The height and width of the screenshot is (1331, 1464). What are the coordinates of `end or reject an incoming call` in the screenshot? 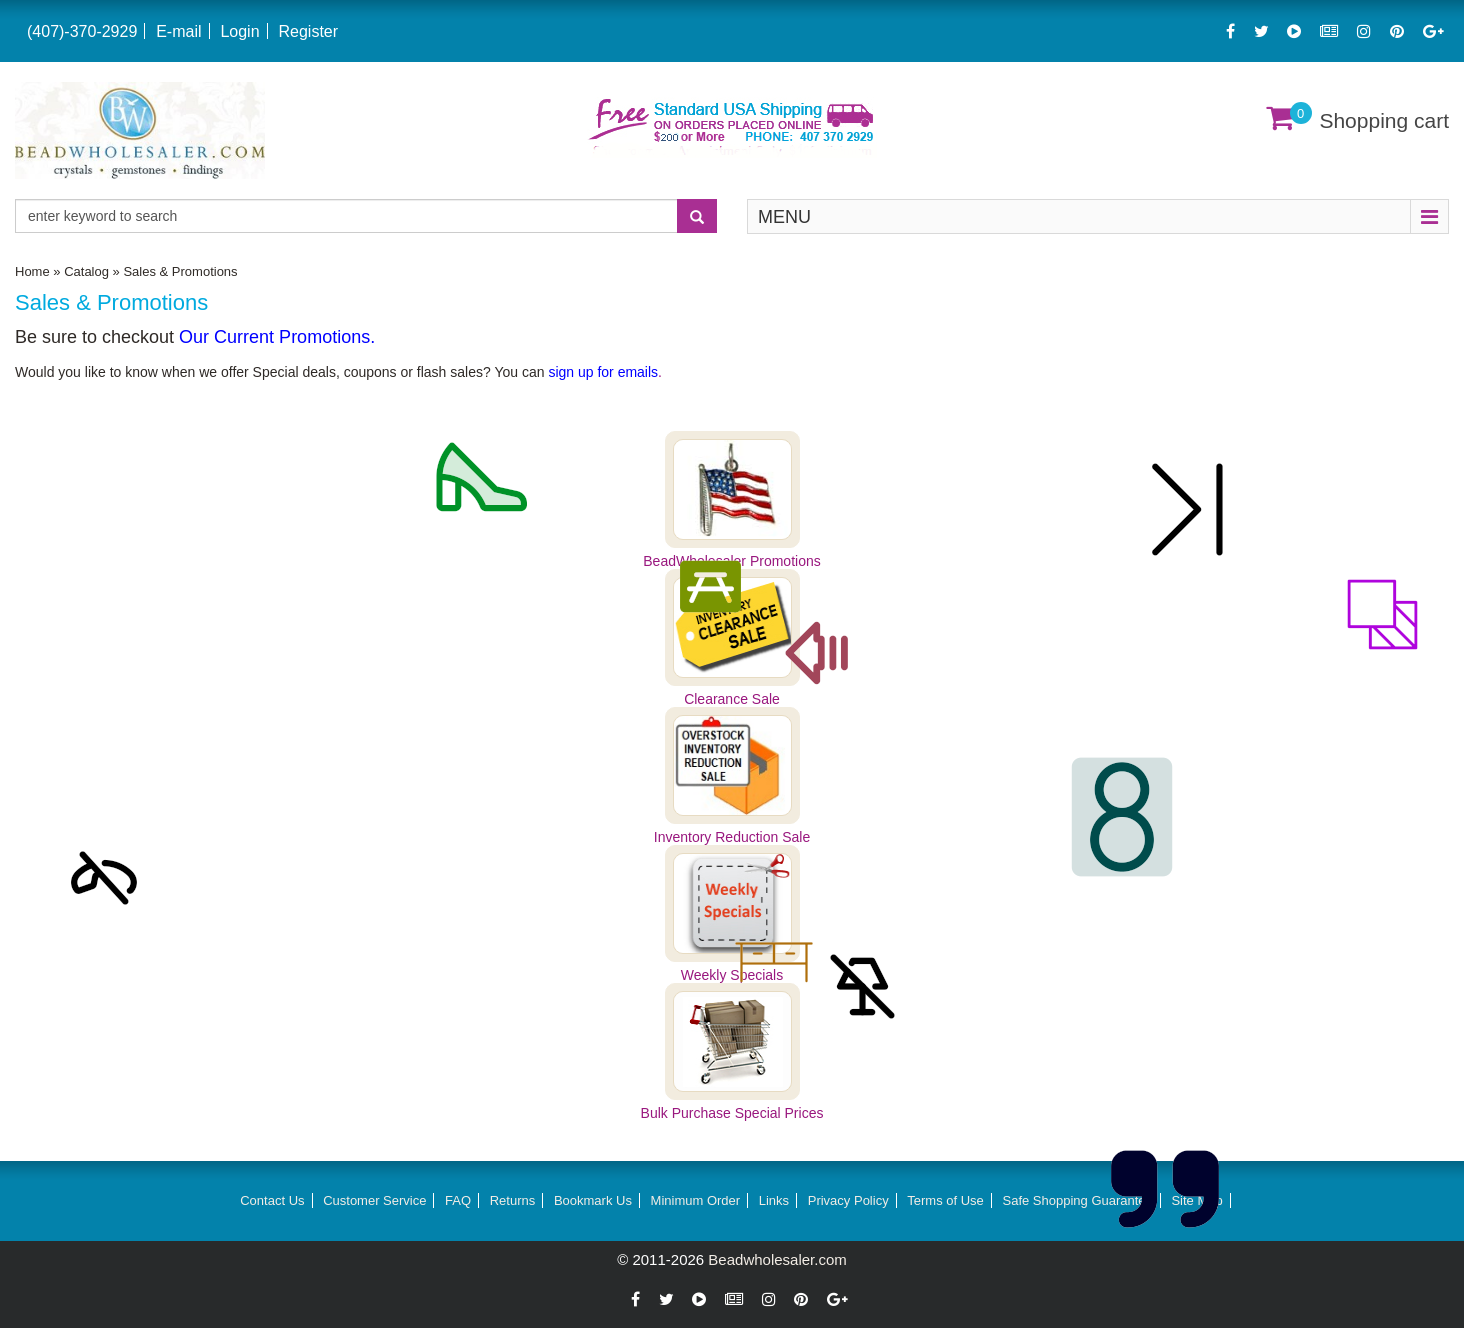 It's located at (104, 878).